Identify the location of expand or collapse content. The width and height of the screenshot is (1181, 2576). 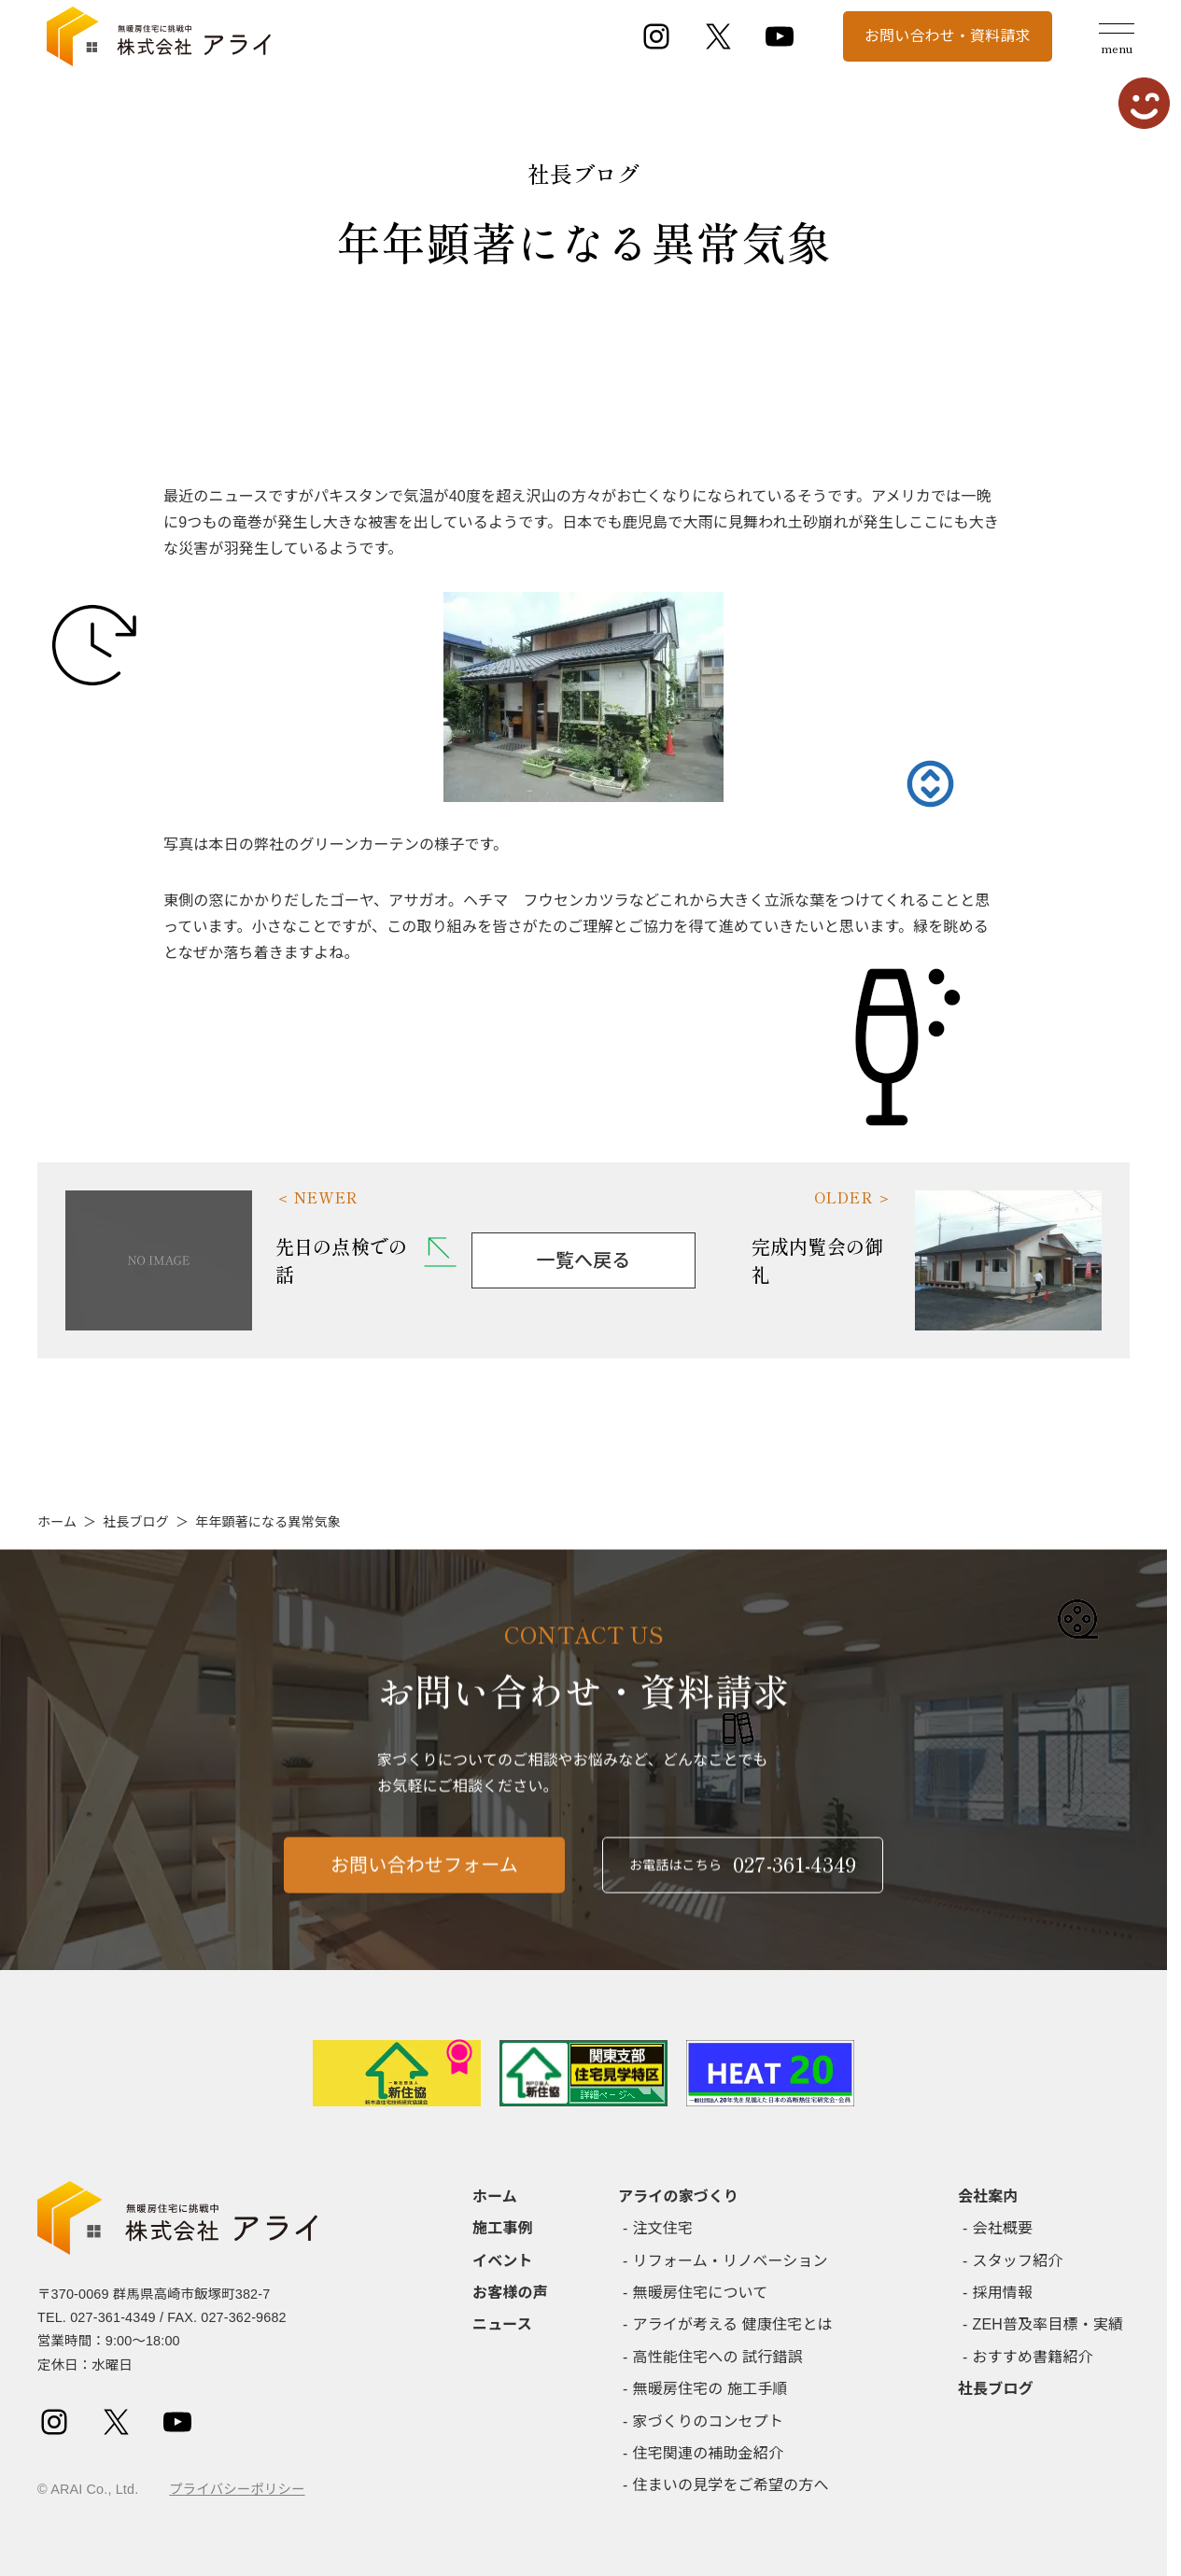
(930, 783).